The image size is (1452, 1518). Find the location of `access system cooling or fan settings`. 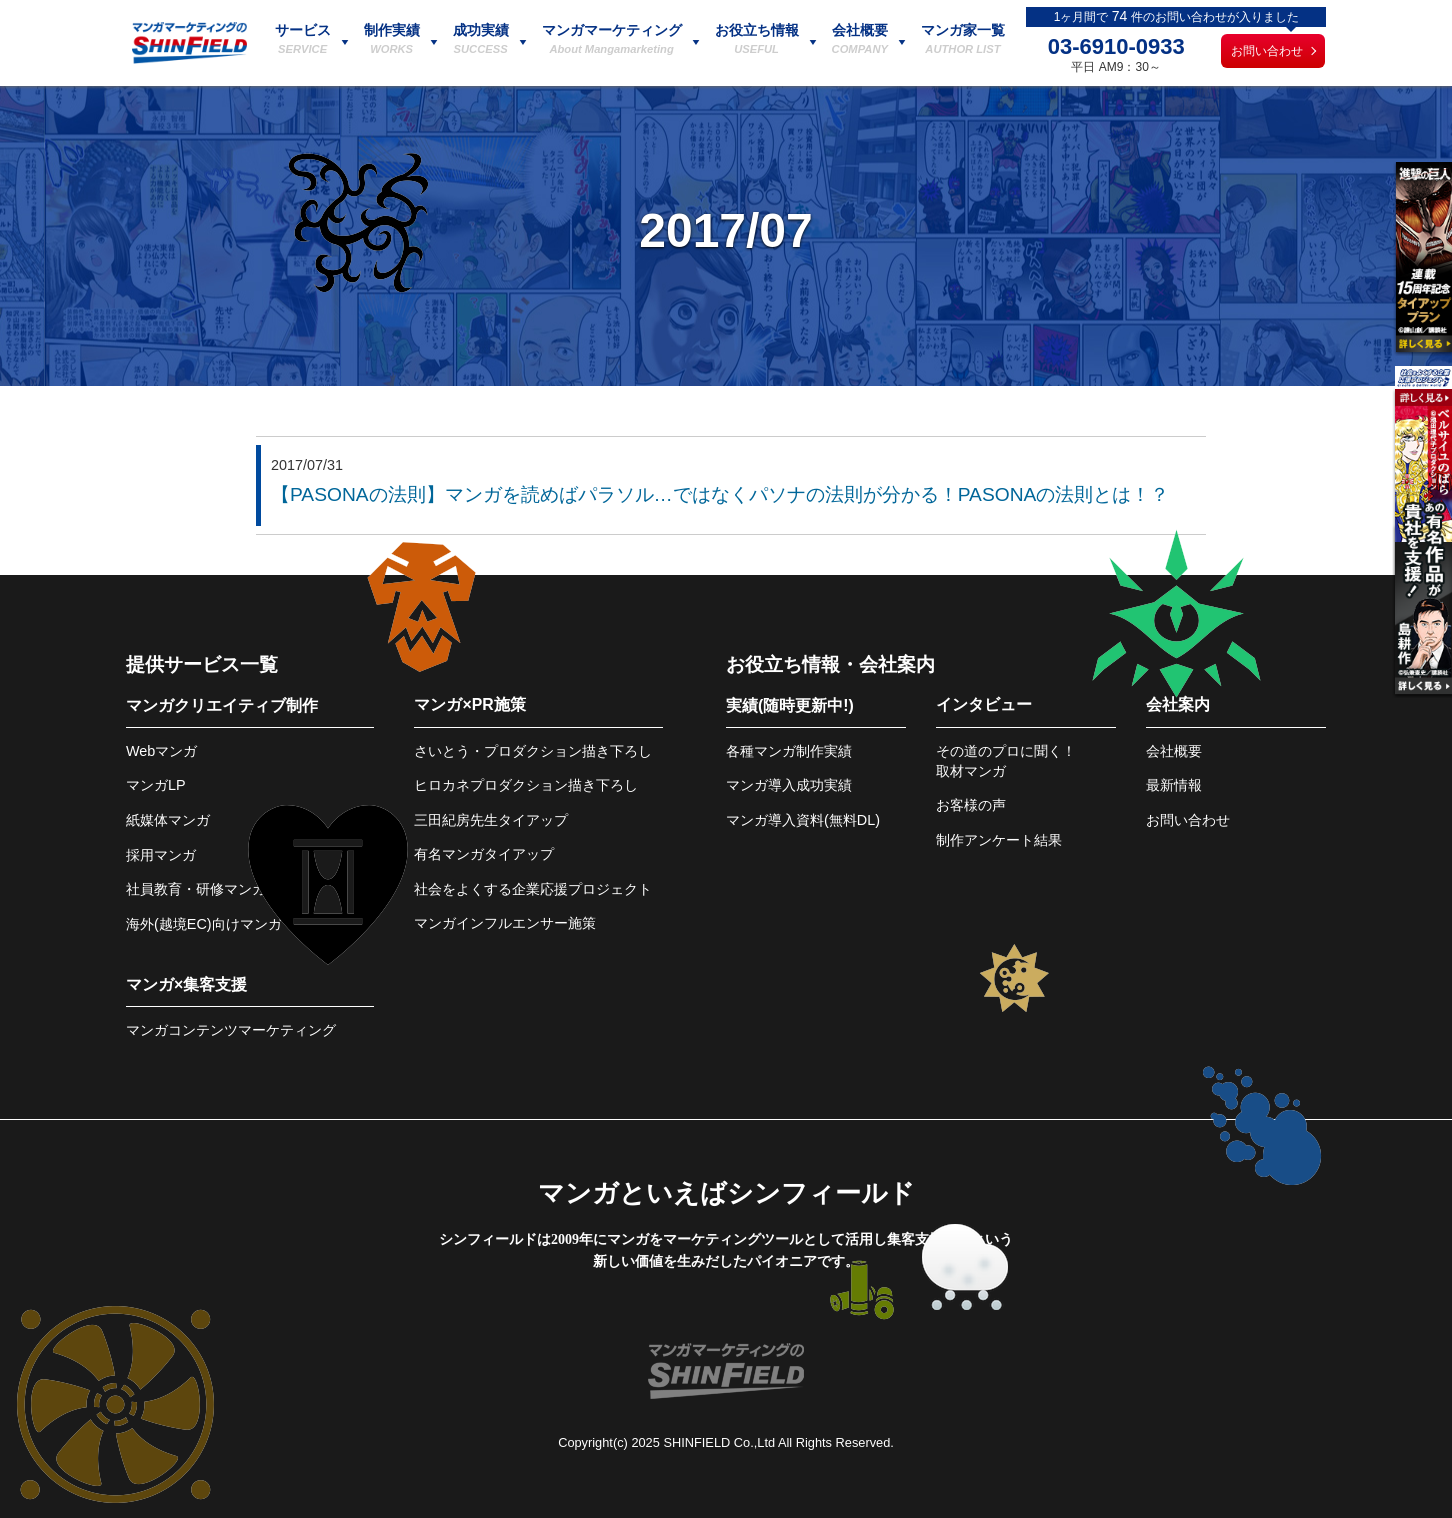

access system cooling or fan settings is located at coordinates (115, 1404).